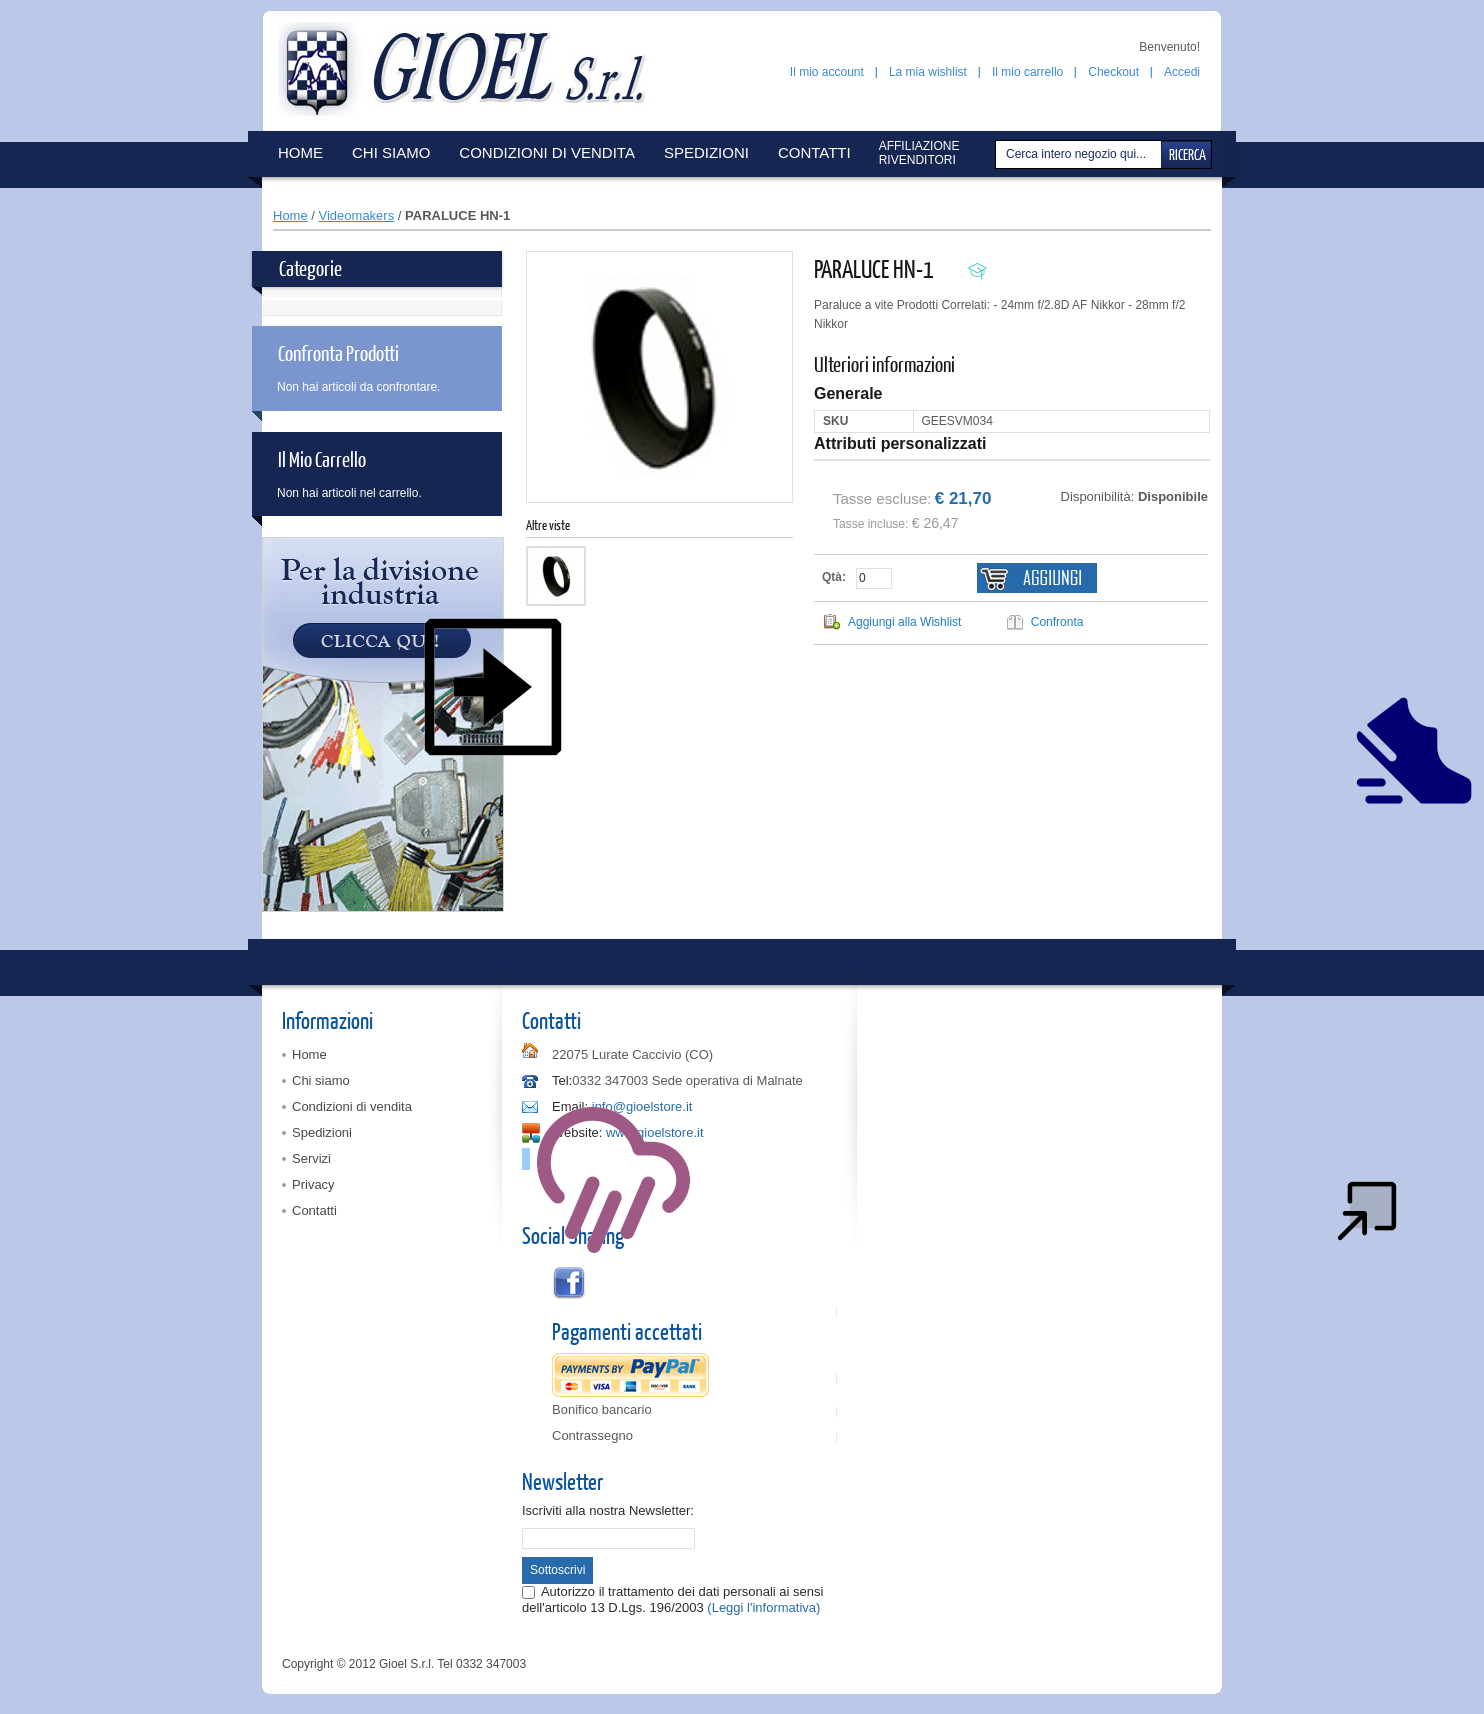  What do you see at coordinates (493, 687) in the screenshot?
I see `indicates a file has been renamed in version control` at bounding box center [493, 687].